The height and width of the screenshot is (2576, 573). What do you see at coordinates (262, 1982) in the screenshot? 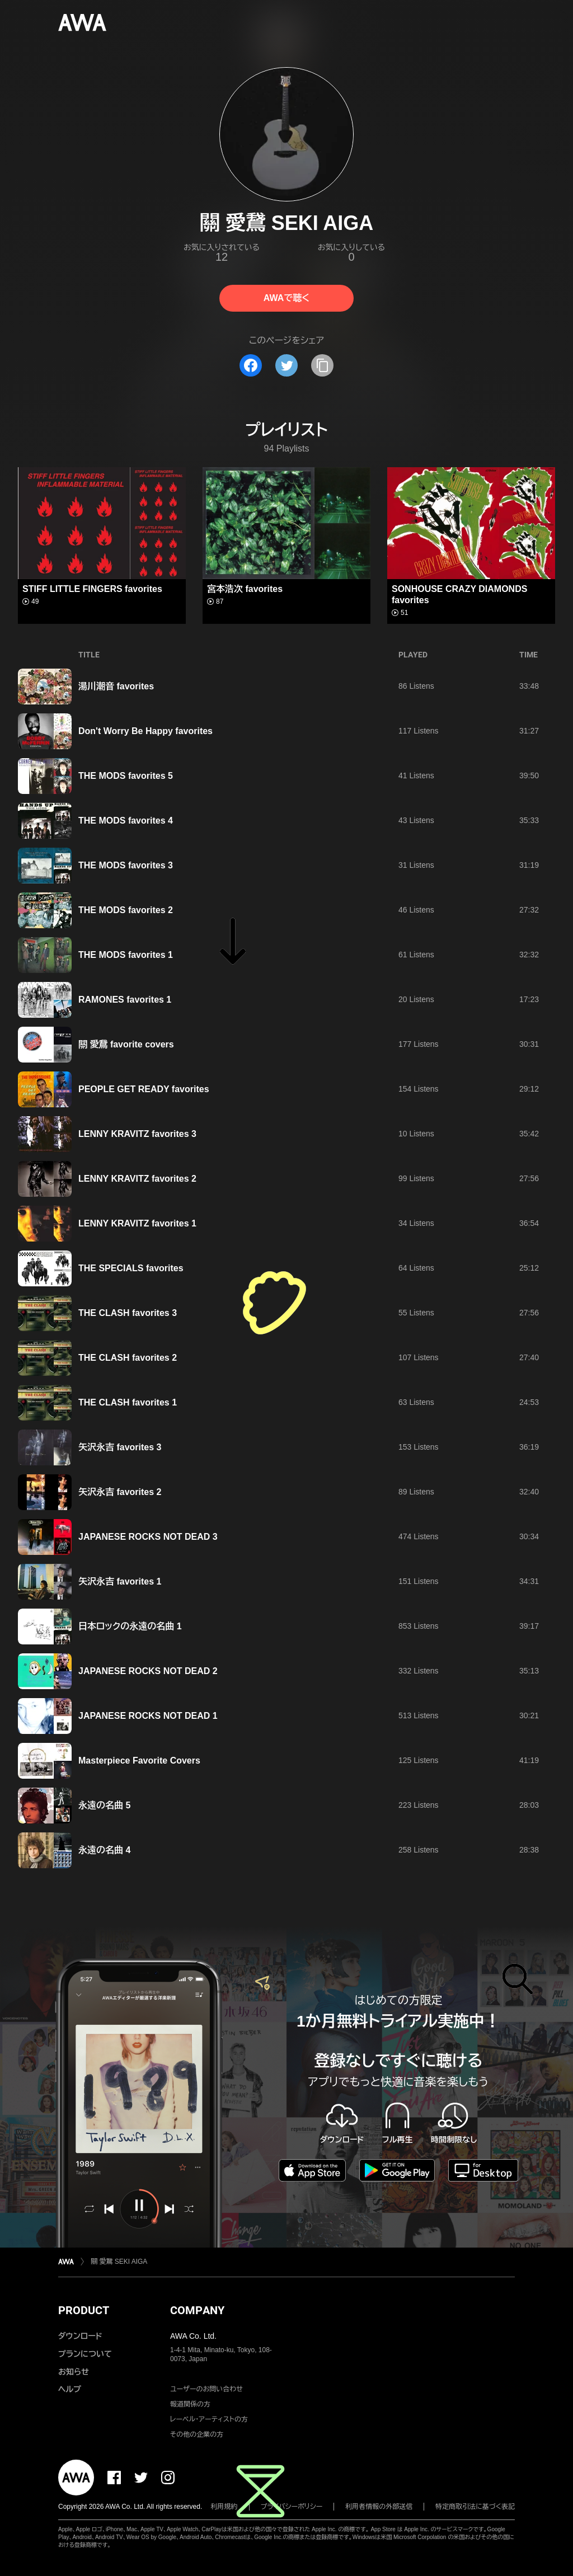
I see `send current location` at bounding box center [262, 1982].